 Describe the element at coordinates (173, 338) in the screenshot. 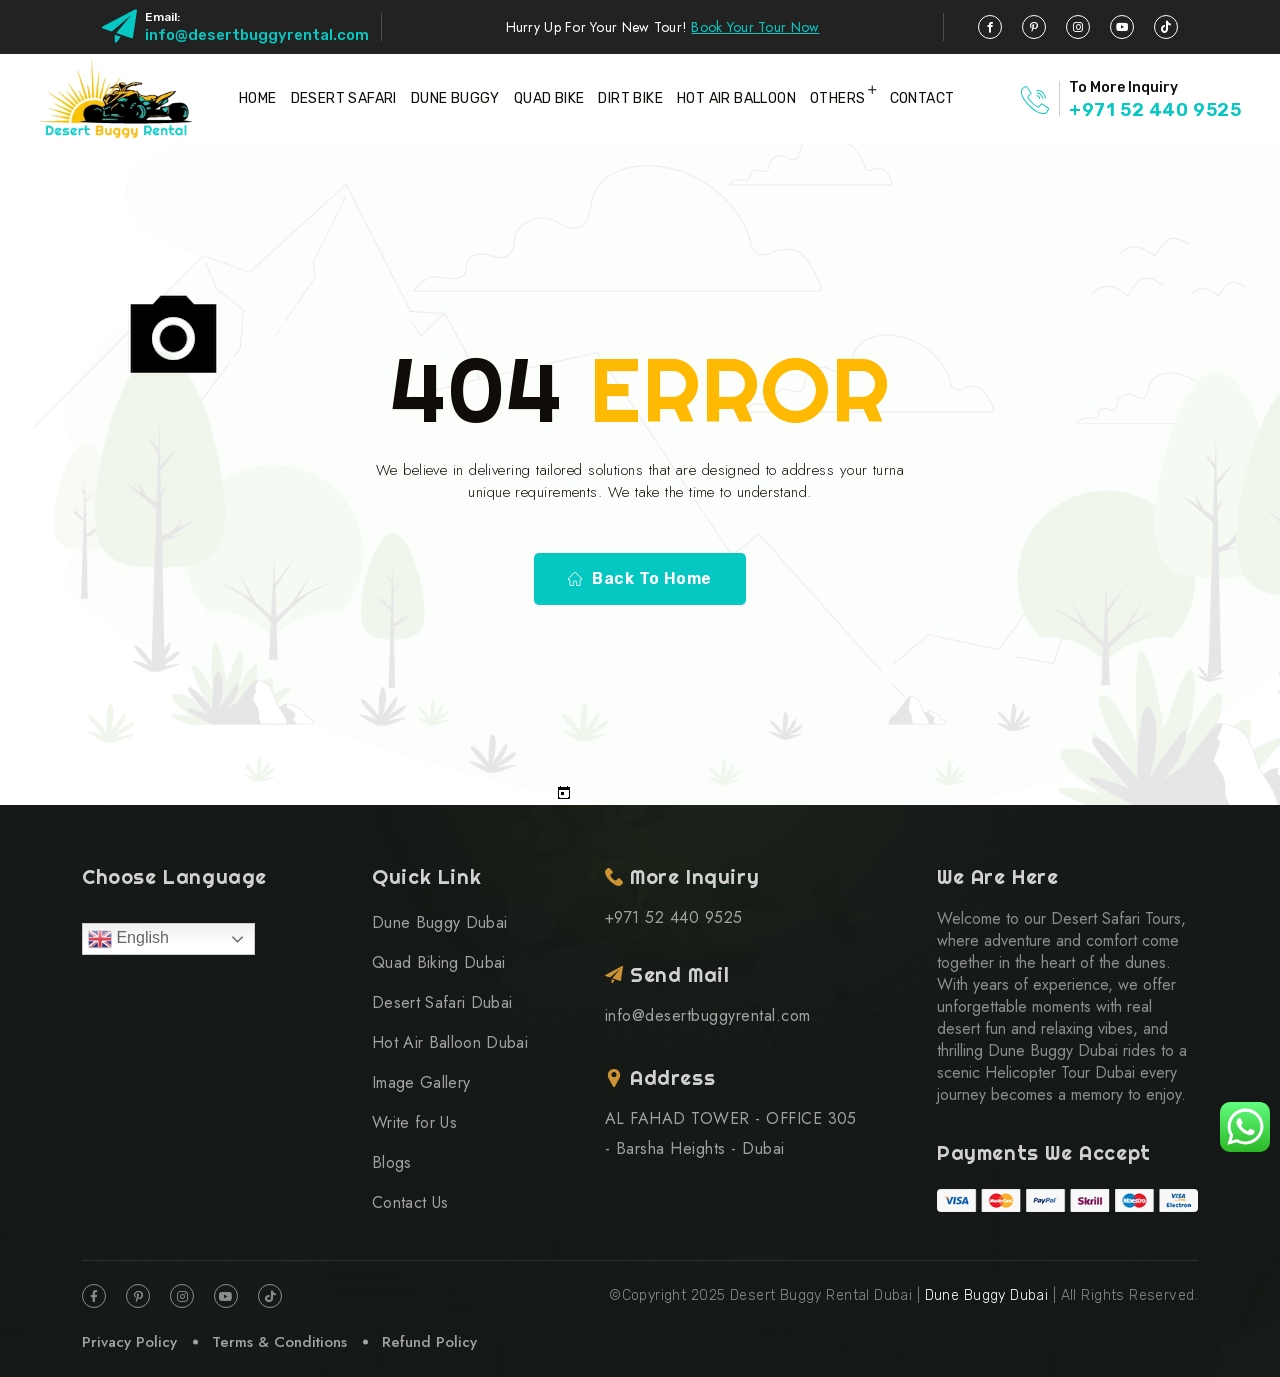

I see `open camera to take a photo` at that location.